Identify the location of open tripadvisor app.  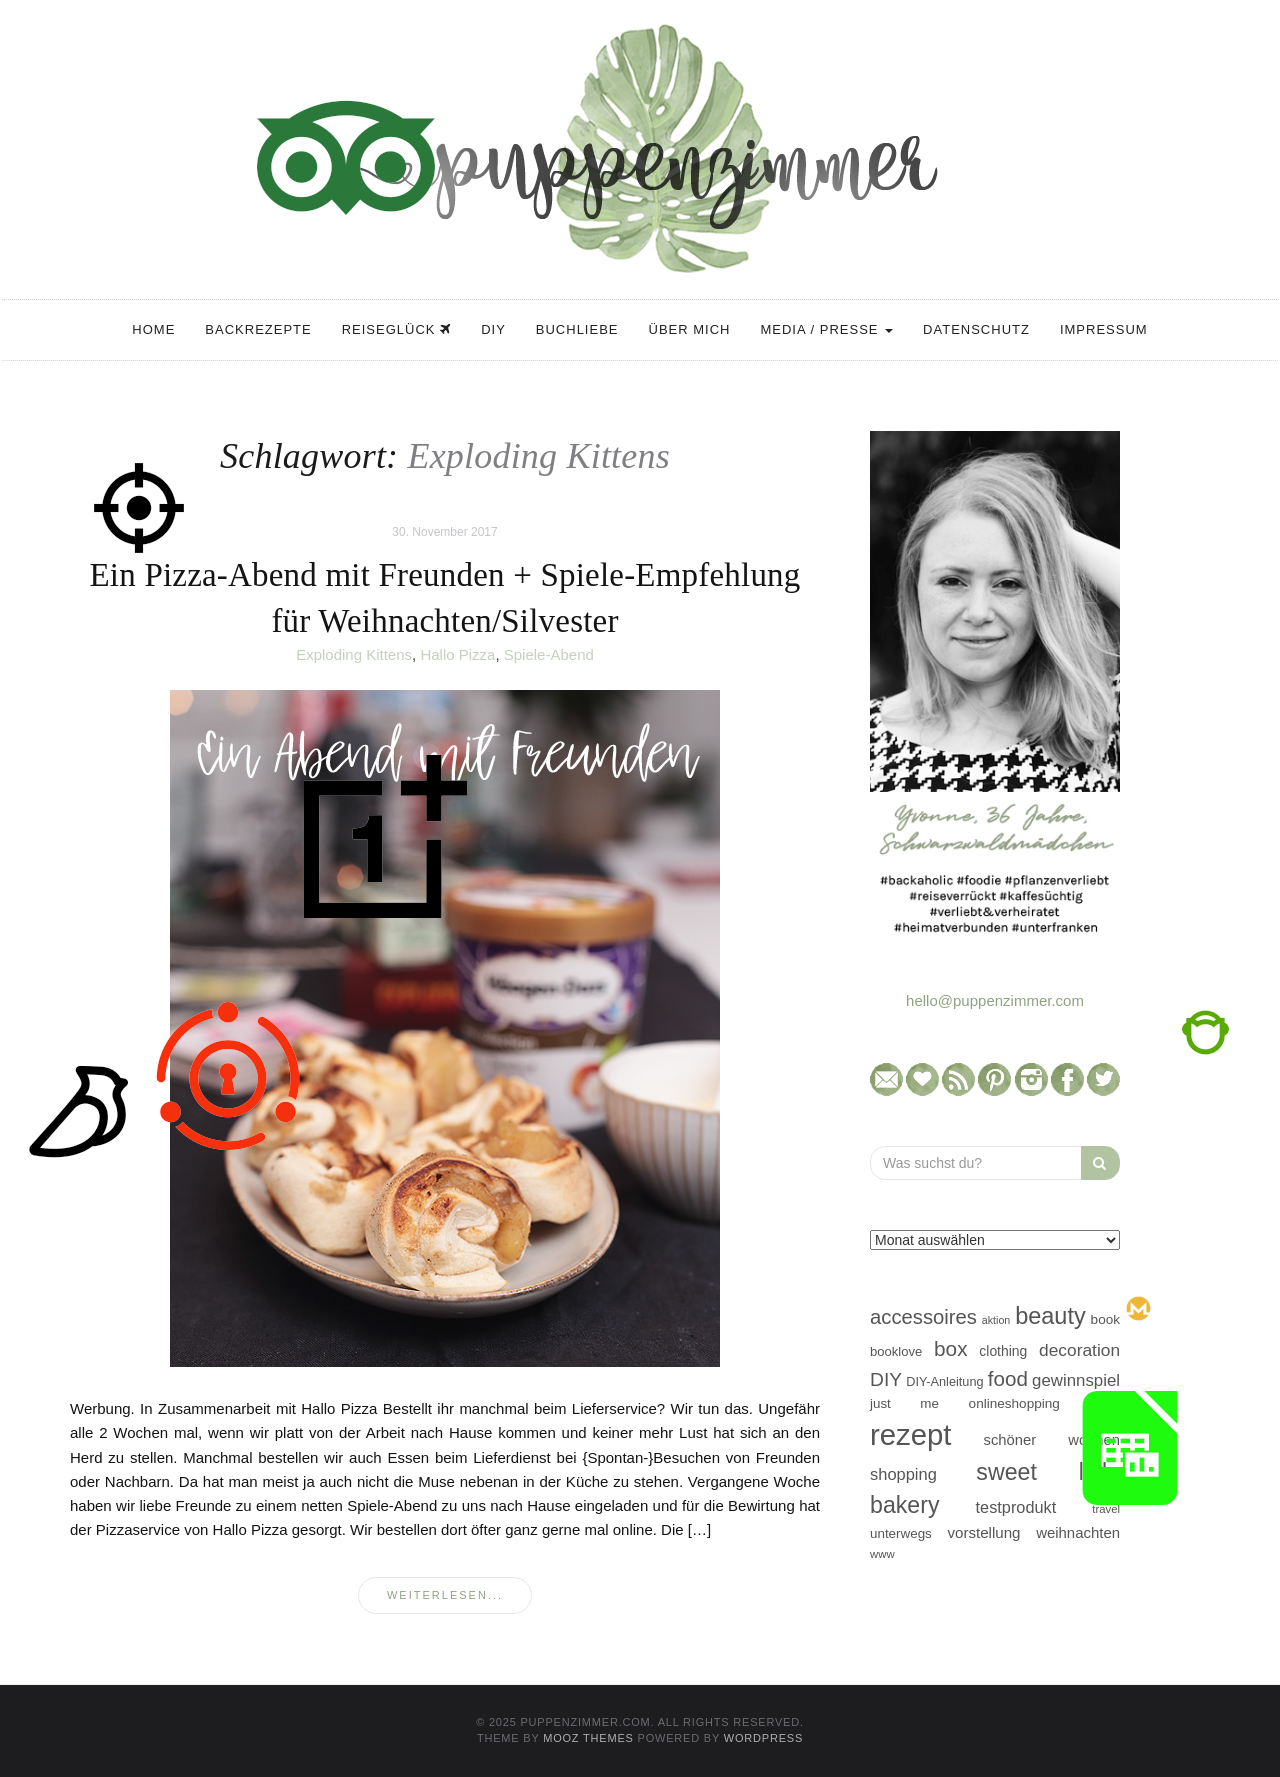
(346, 158).